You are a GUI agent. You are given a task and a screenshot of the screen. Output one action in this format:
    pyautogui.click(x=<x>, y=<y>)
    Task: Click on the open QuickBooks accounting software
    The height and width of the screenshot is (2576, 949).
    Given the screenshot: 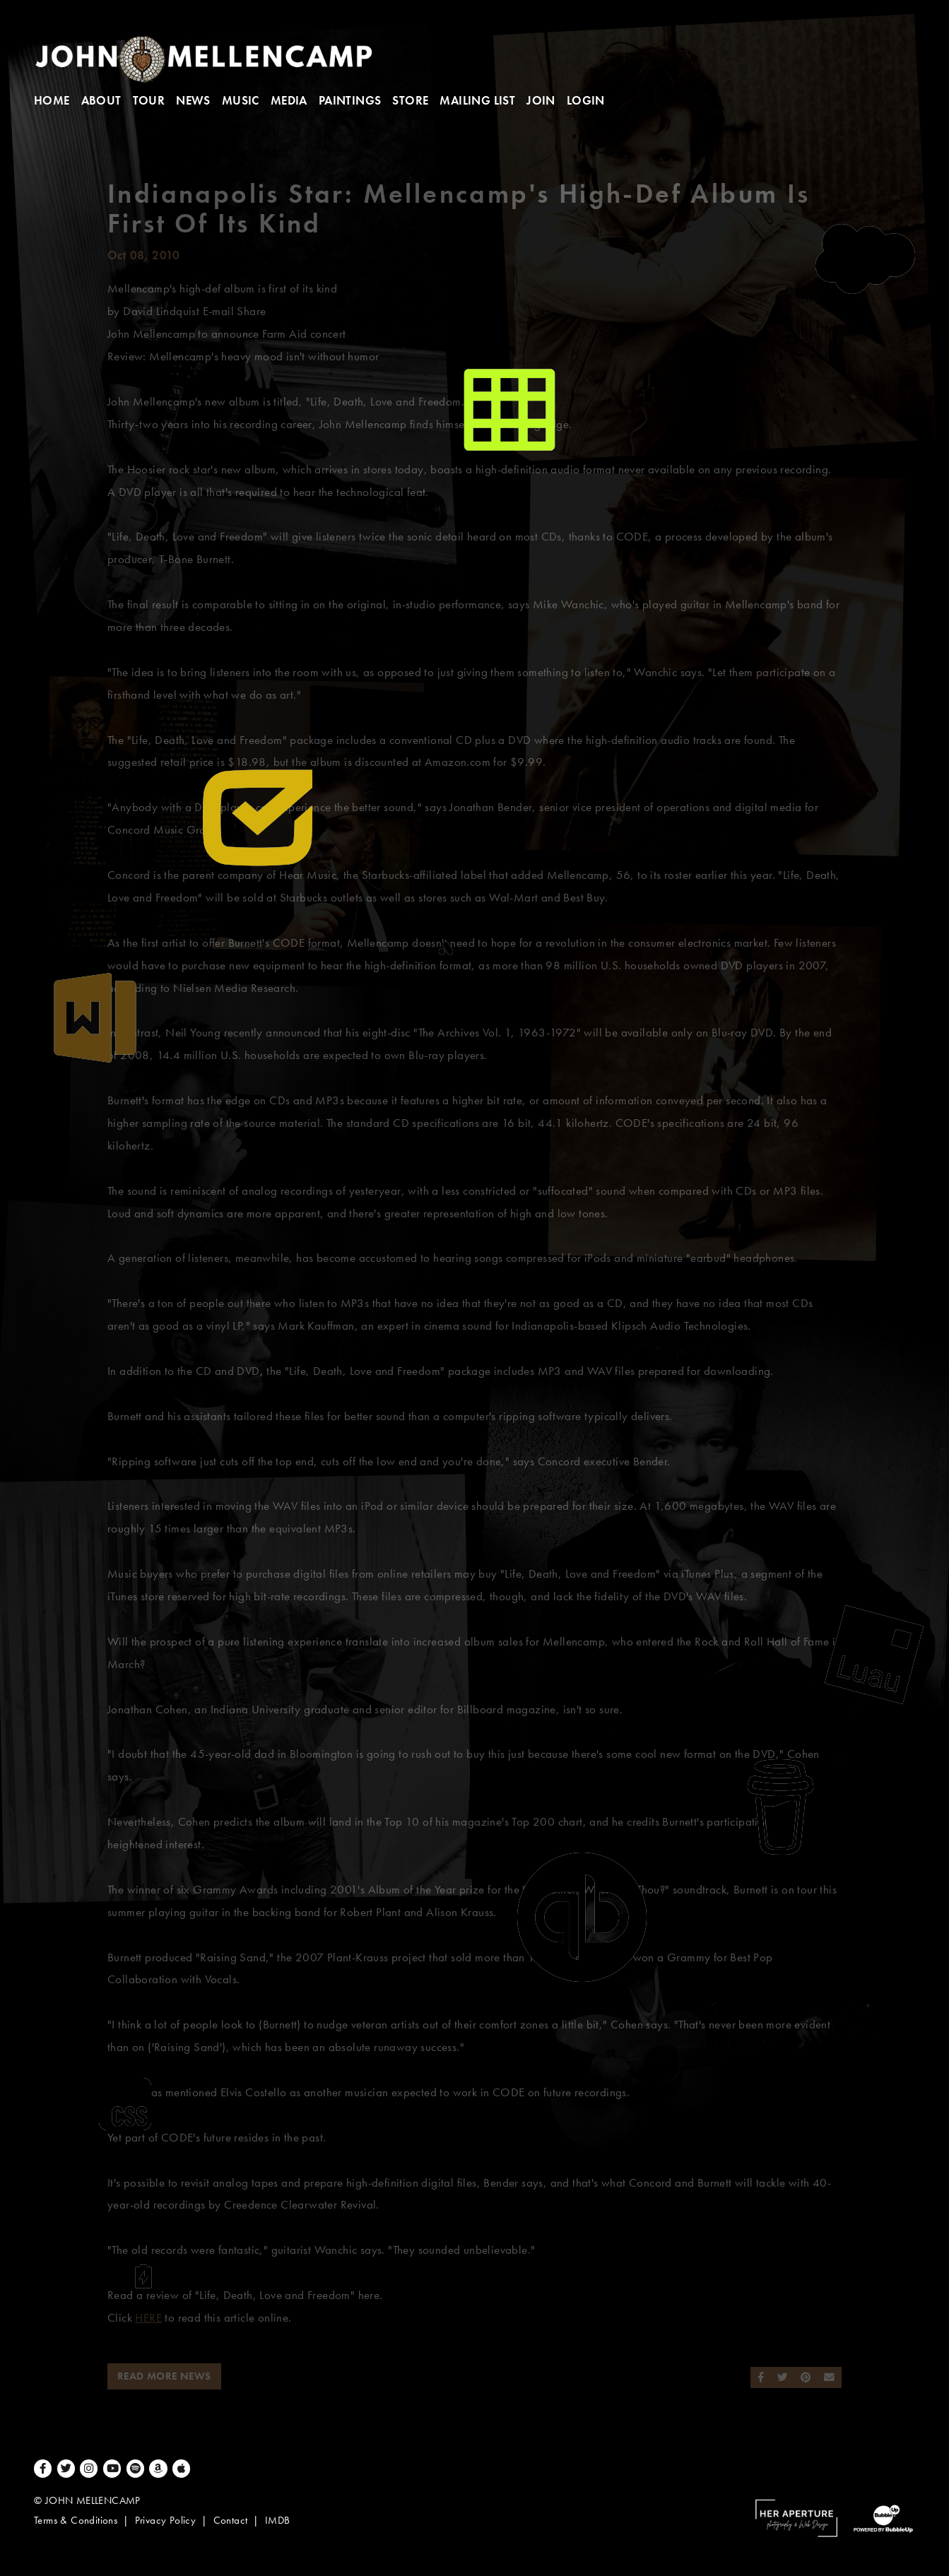 What is the action you would take?
    pyautogui.click(x=582, y=1917)
    